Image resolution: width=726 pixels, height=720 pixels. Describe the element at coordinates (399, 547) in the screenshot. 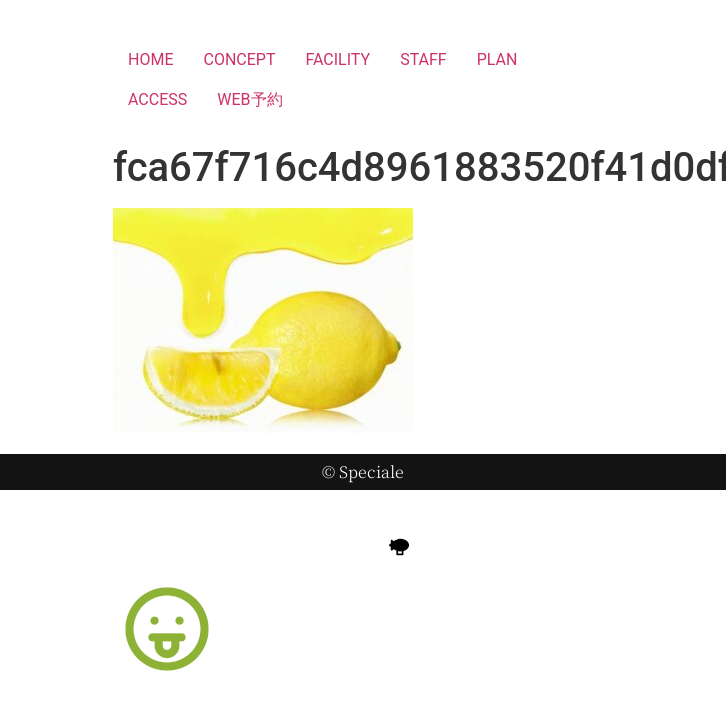

I see `access airship or blimp travel options` at that location.